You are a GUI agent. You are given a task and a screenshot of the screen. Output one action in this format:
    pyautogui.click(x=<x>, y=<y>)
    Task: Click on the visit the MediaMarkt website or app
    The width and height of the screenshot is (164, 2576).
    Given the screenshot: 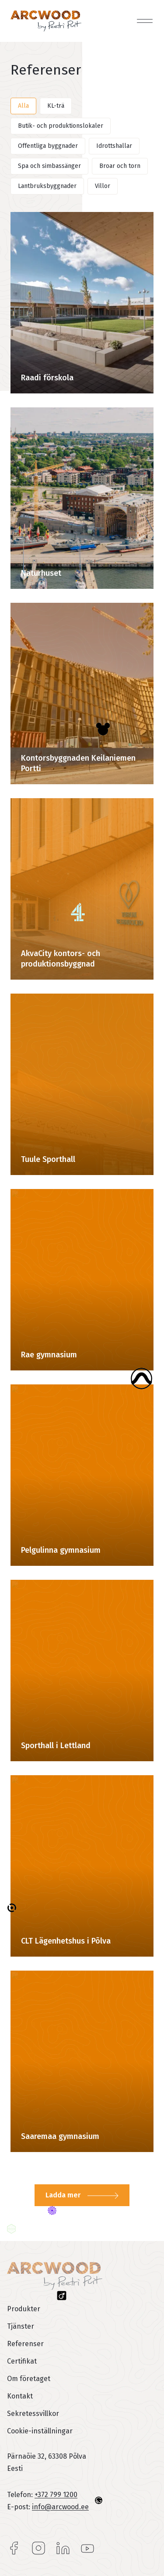 What is the action you would take?
    pyautogui.click(x=52, y=2210)
    